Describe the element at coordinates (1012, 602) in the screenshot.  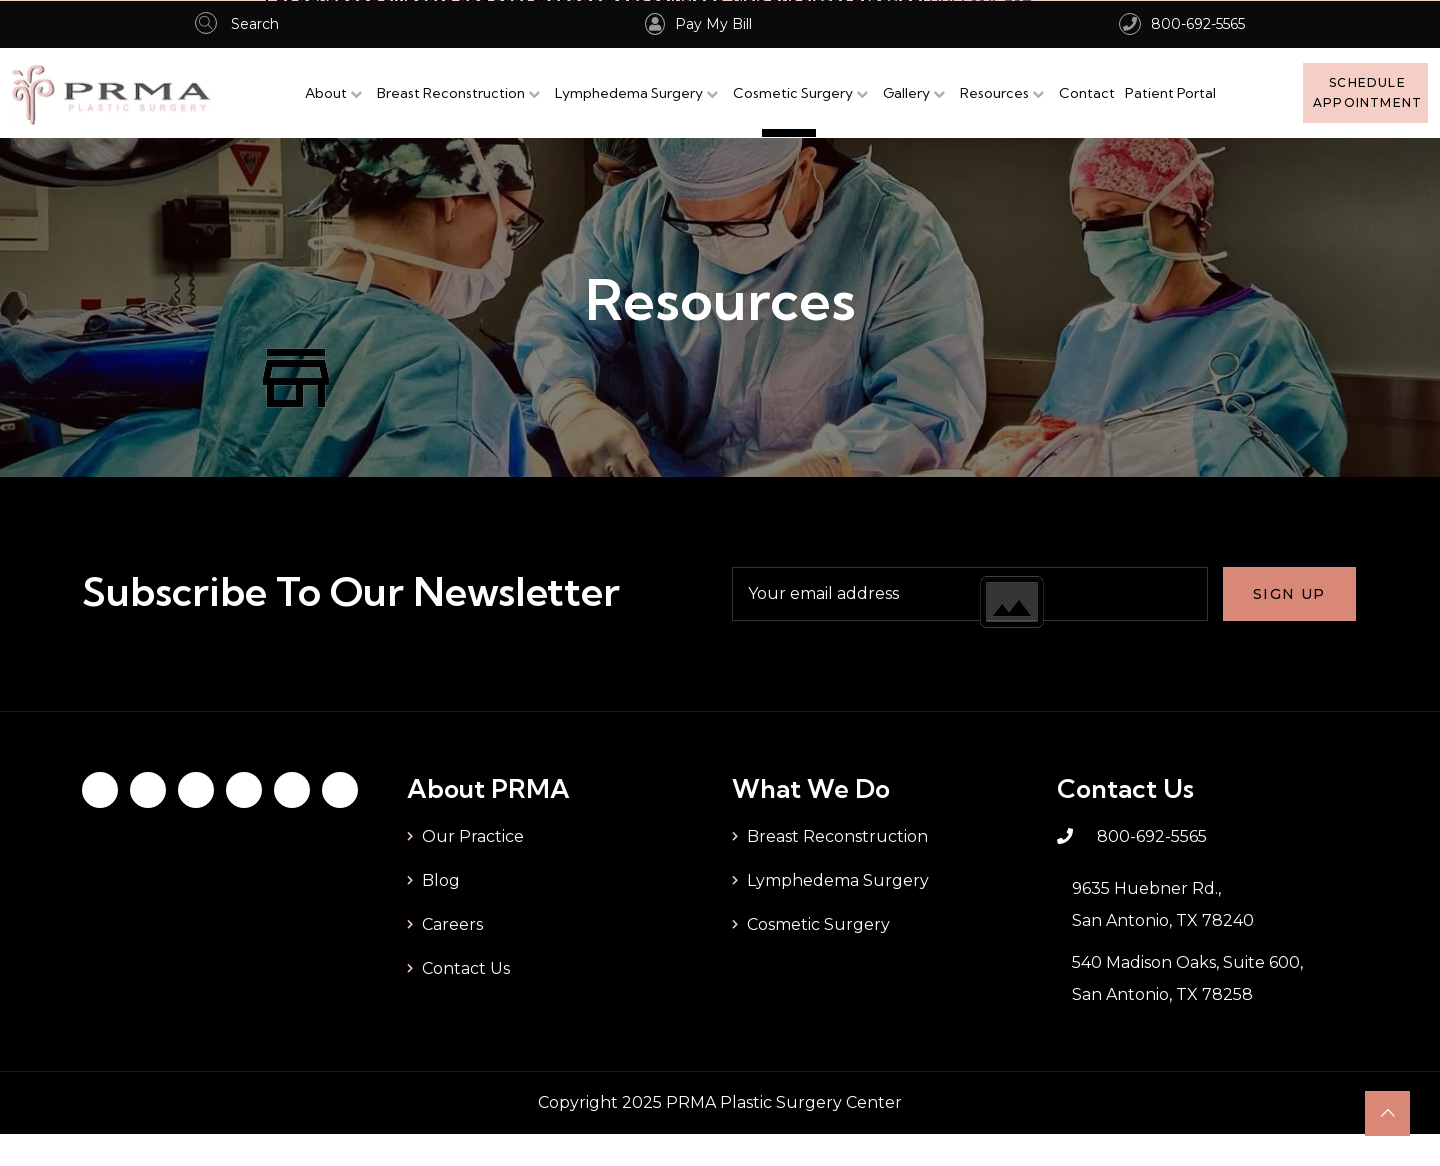
I see `view photo at actual size` at that location.